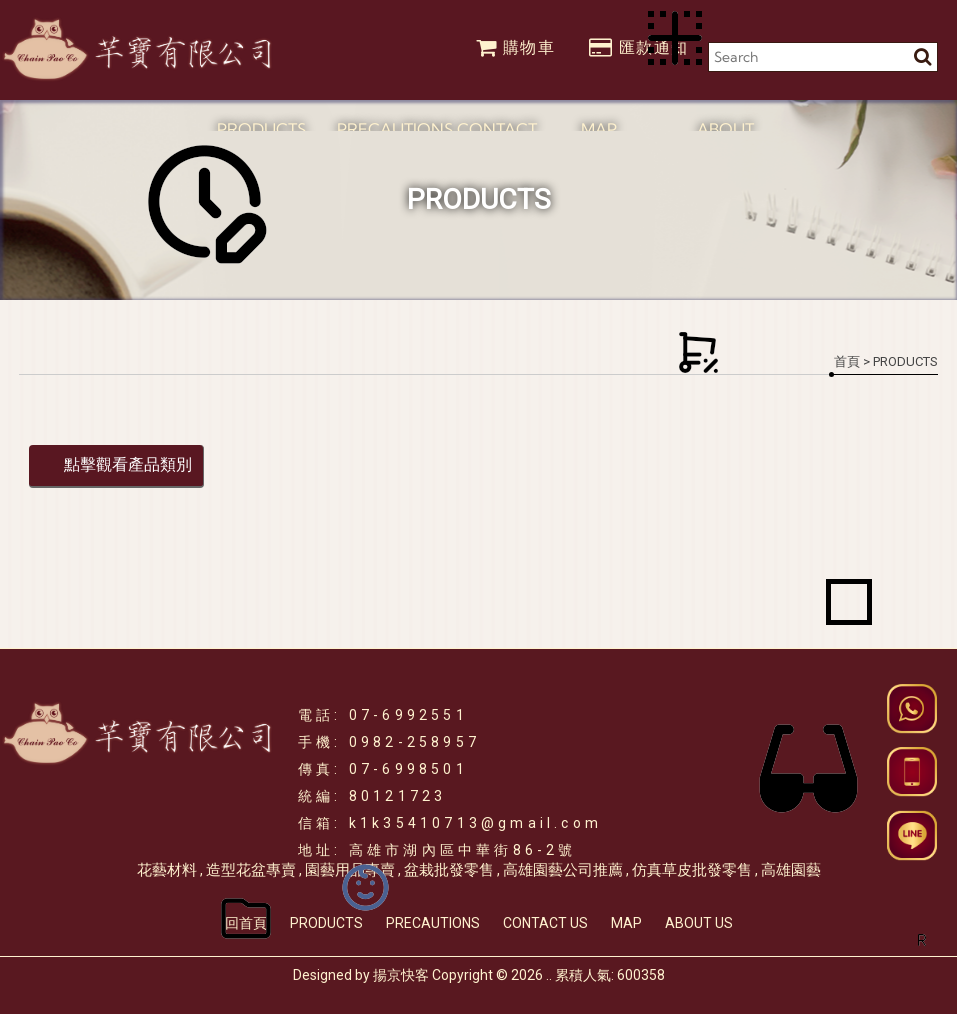 The height and width of the screenshot is (1014, 957). What do you see at coordinates (849, 602) in the screenshot?
I see `select a square crop ratio for an image` at bounding box center [849, 602].